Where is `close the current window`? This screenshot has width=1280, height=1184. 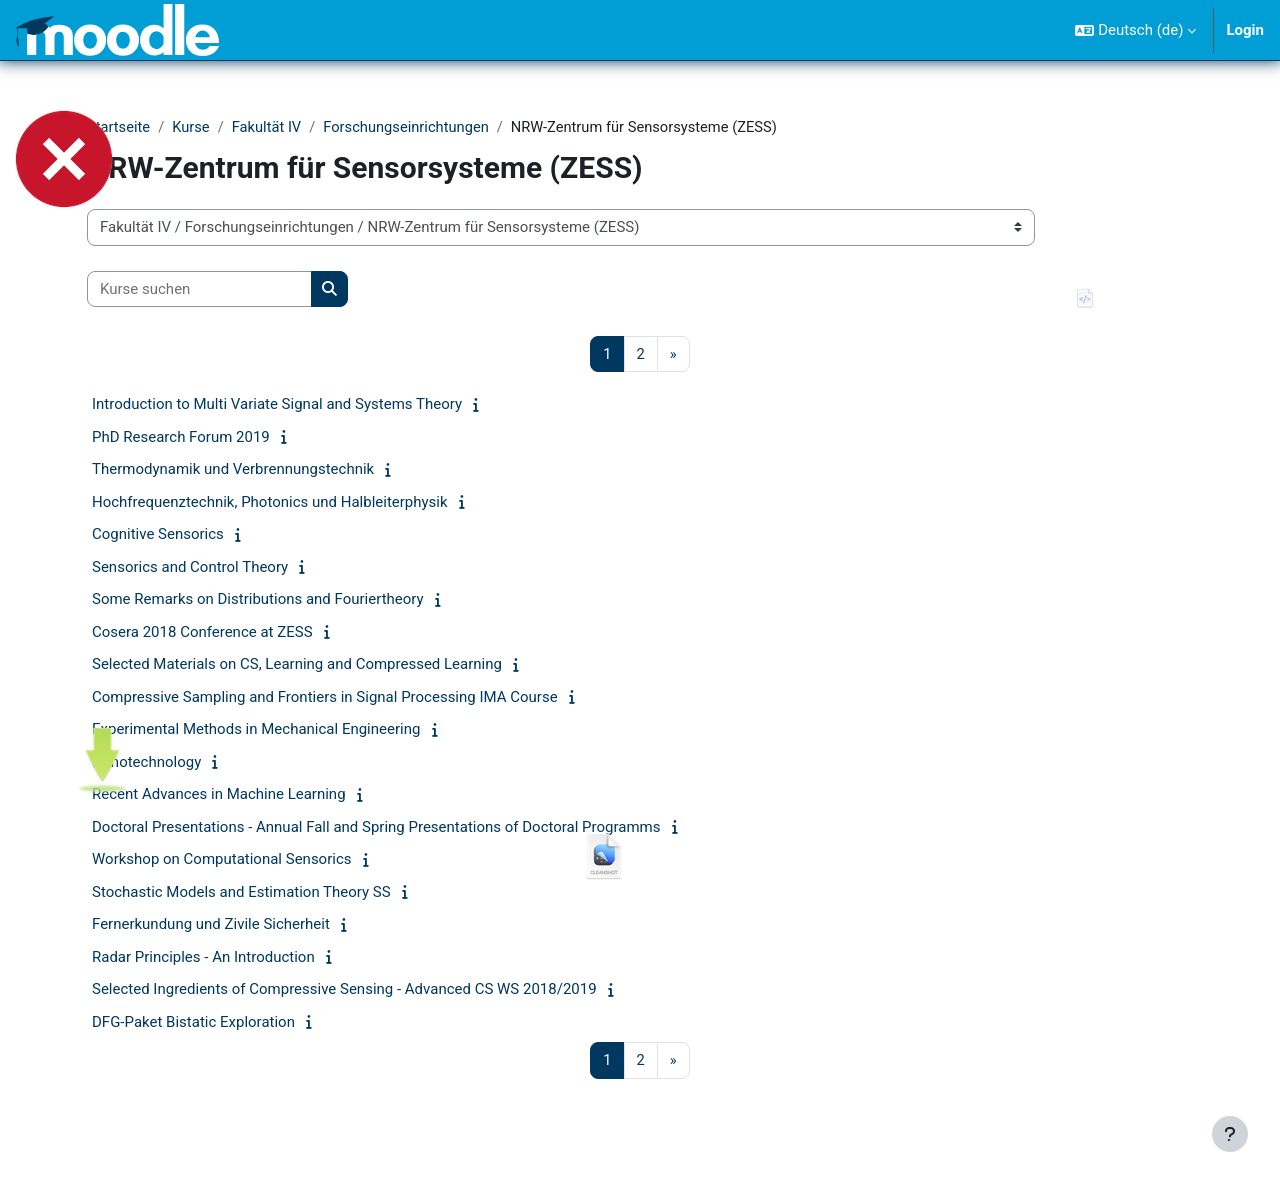 close the current window is located at coordinates (64, 159).